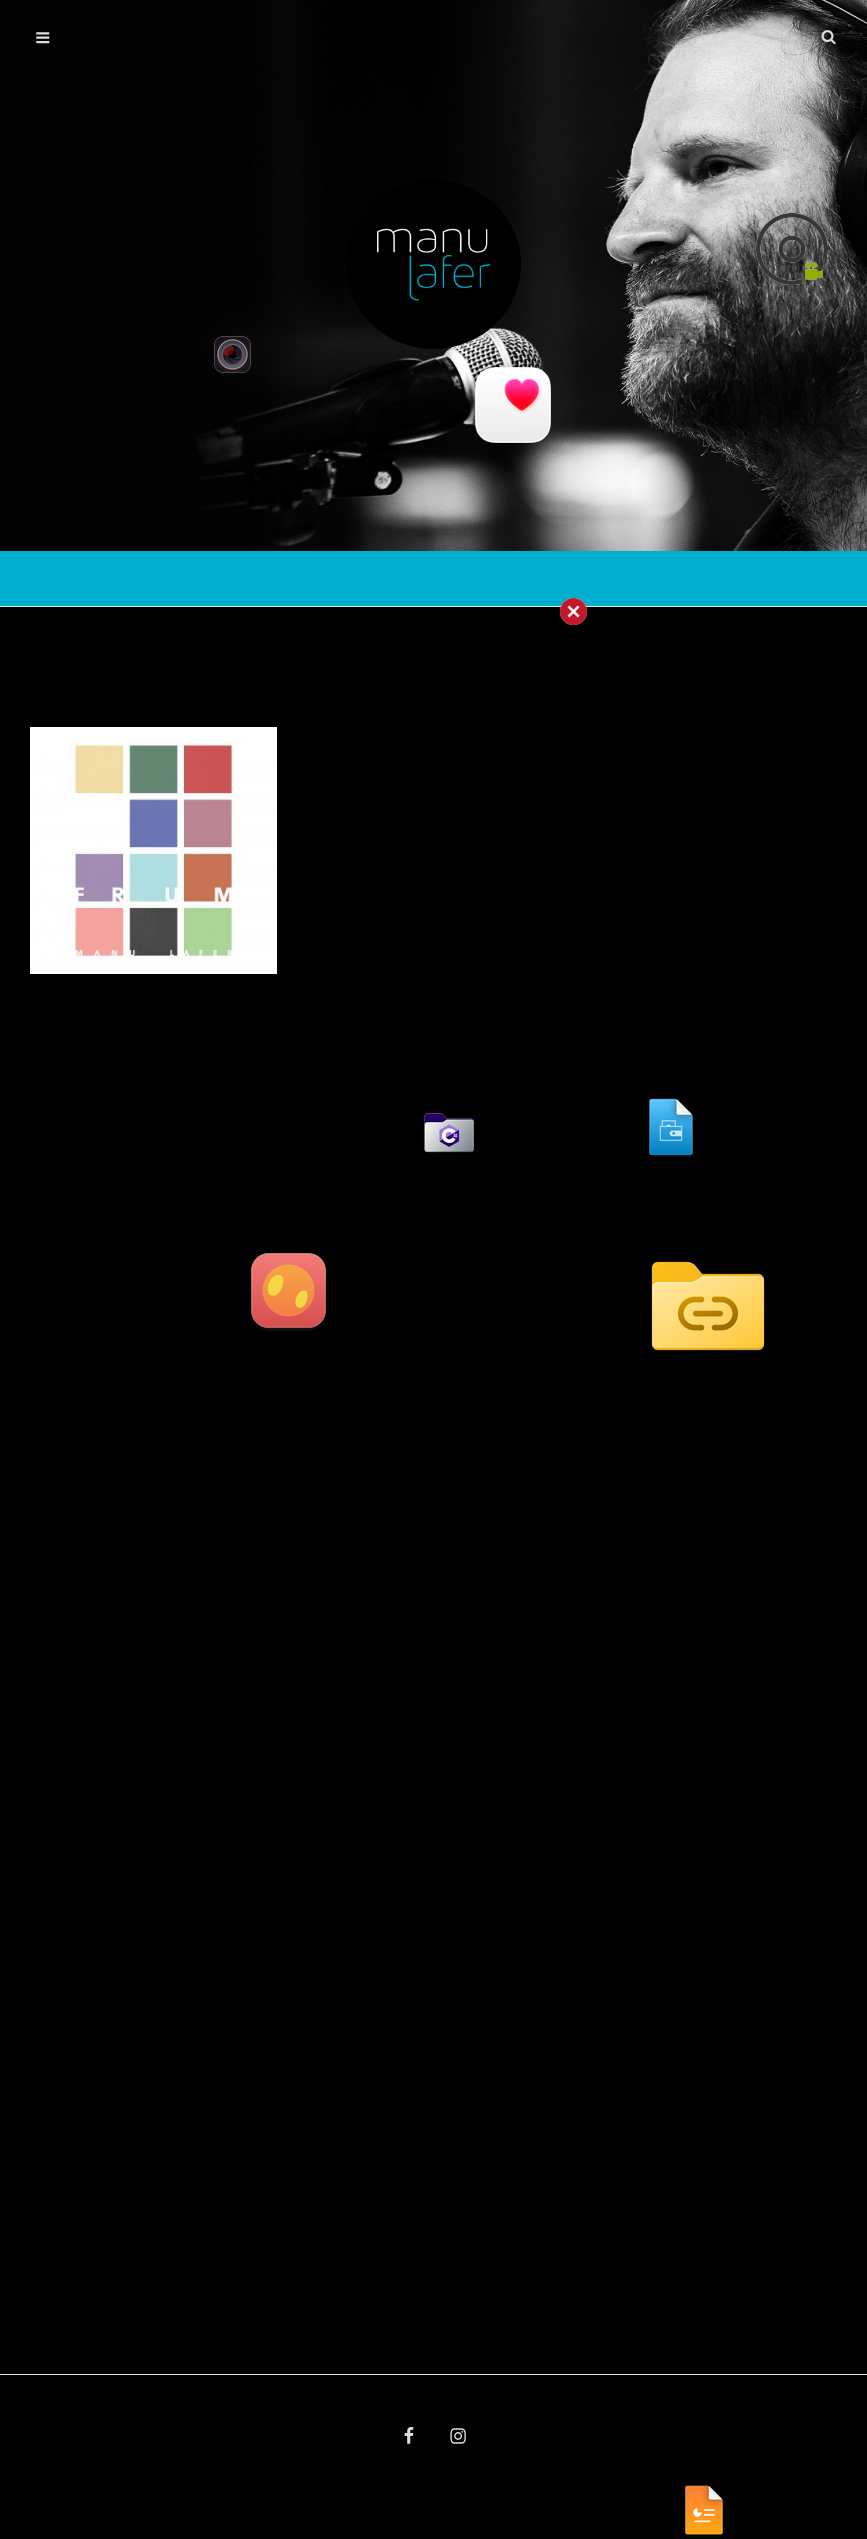 The image size is (867, 2539). I want to click on open camera controls app, so click(232, 354).